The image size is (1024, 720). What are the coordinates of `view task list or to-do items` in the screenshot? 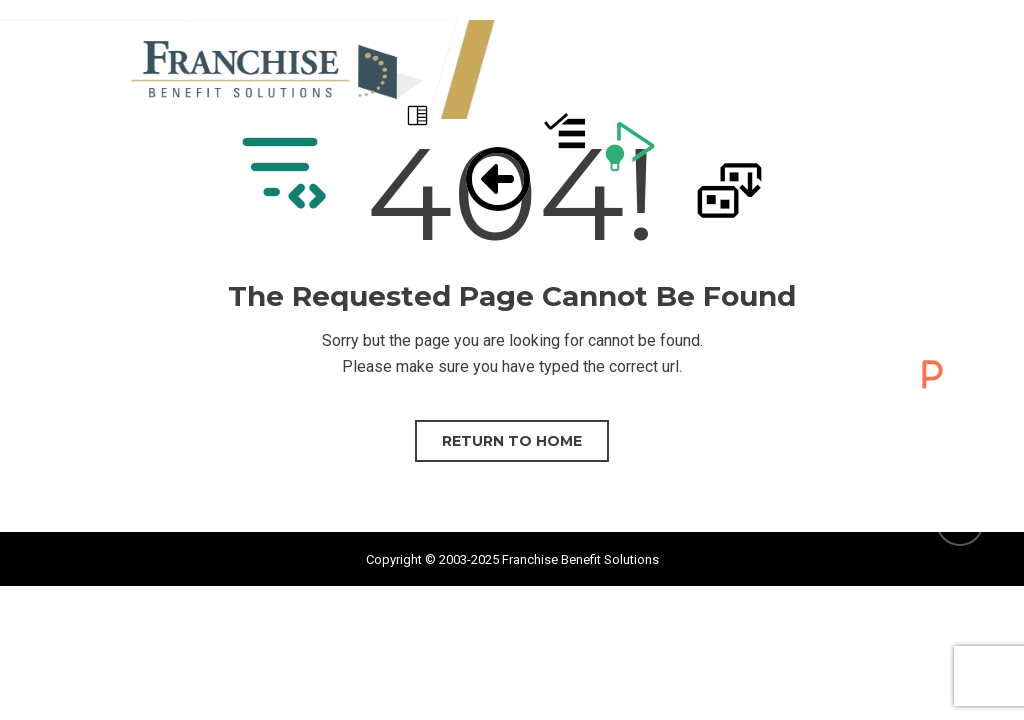 It's located at (564, 133).